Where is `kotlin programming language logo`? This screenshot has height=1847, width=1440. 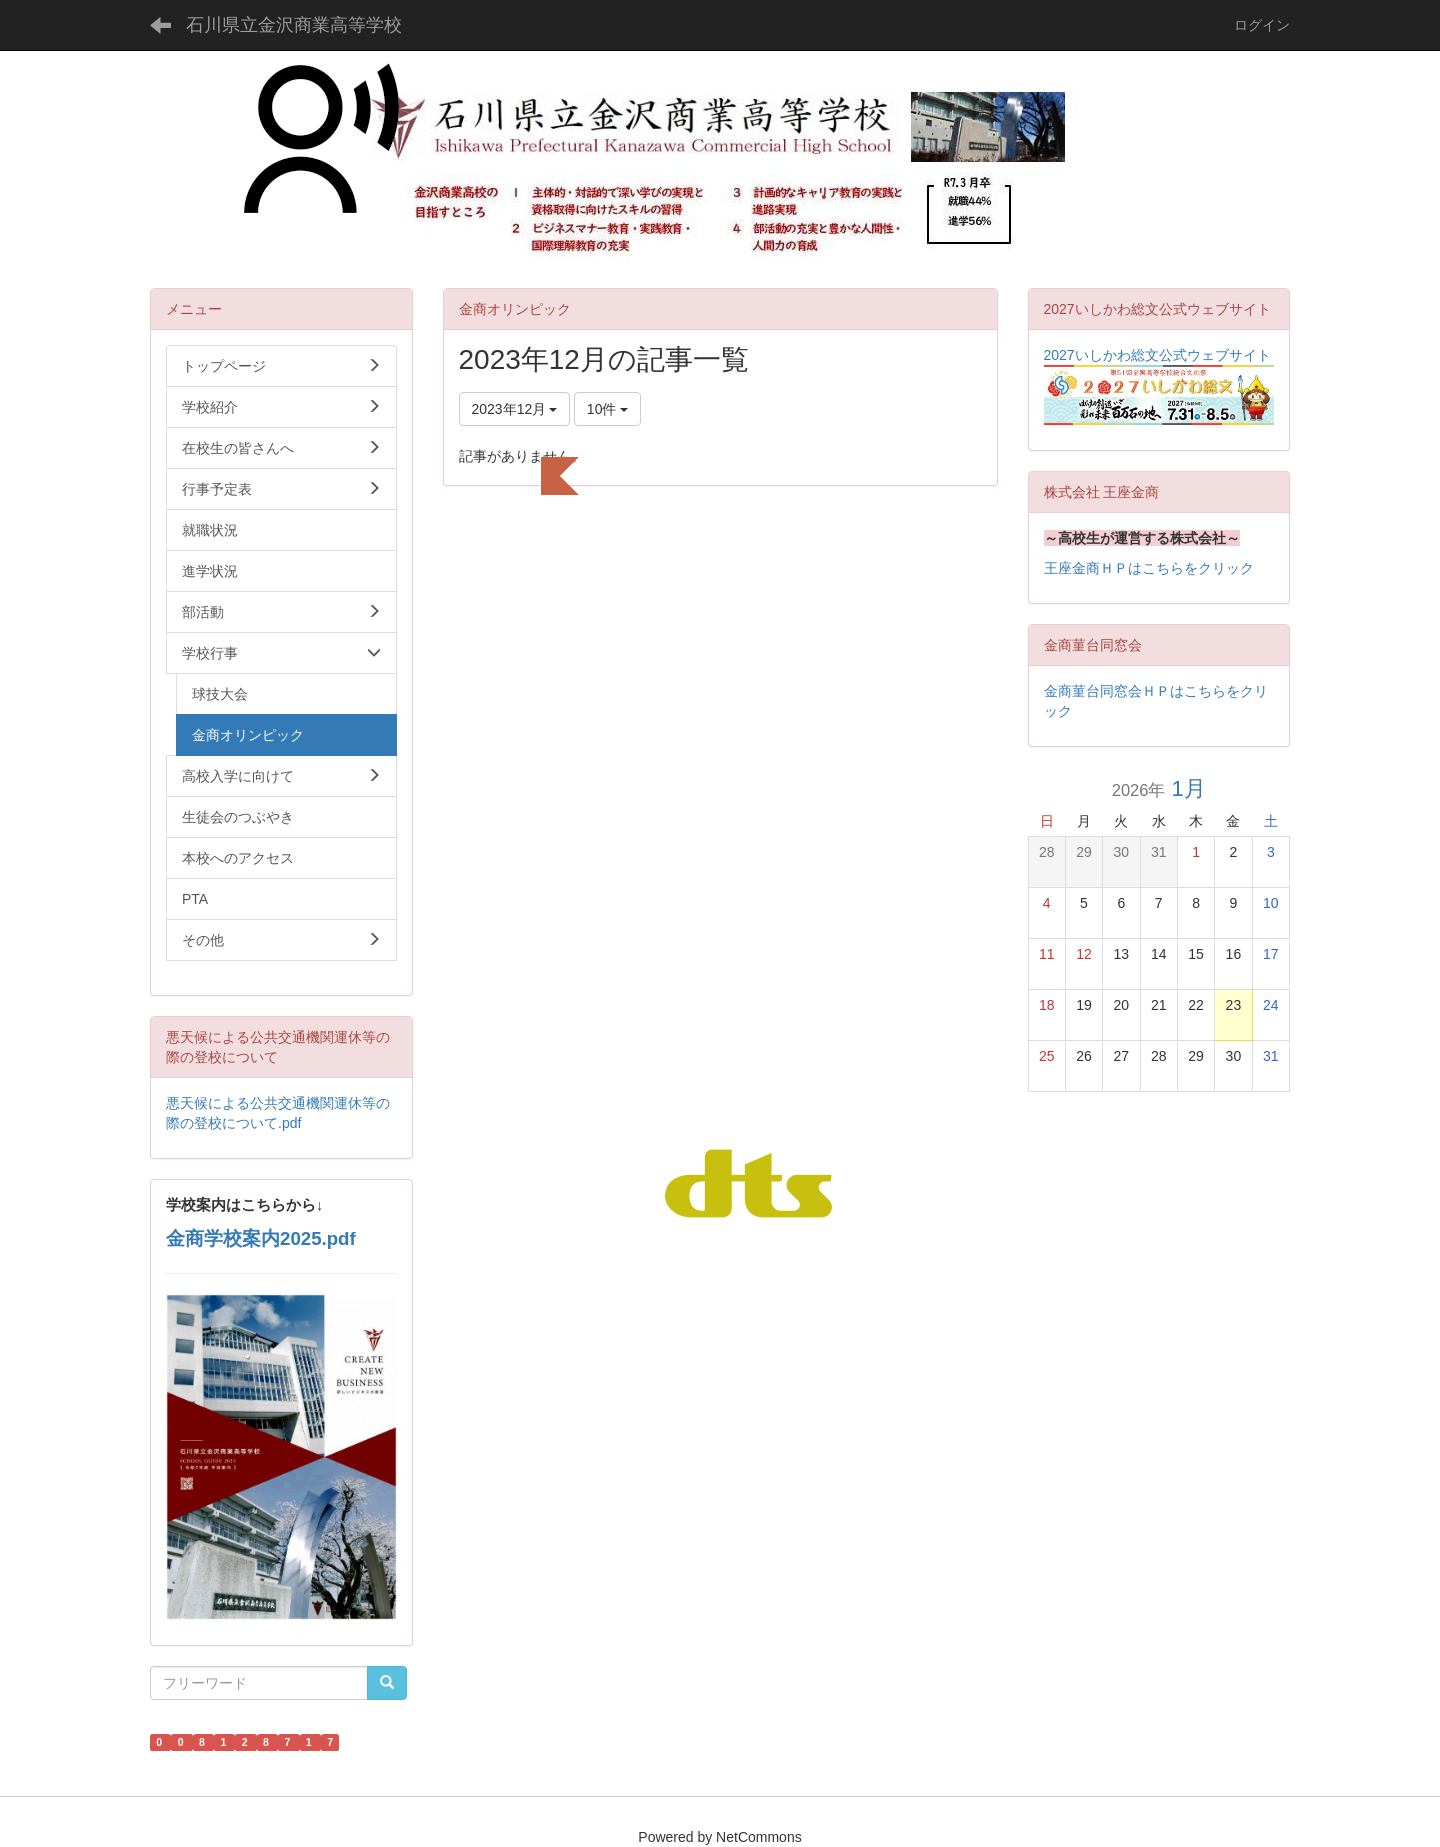
kotlin programming language logo is located at coordinates (560, 476).